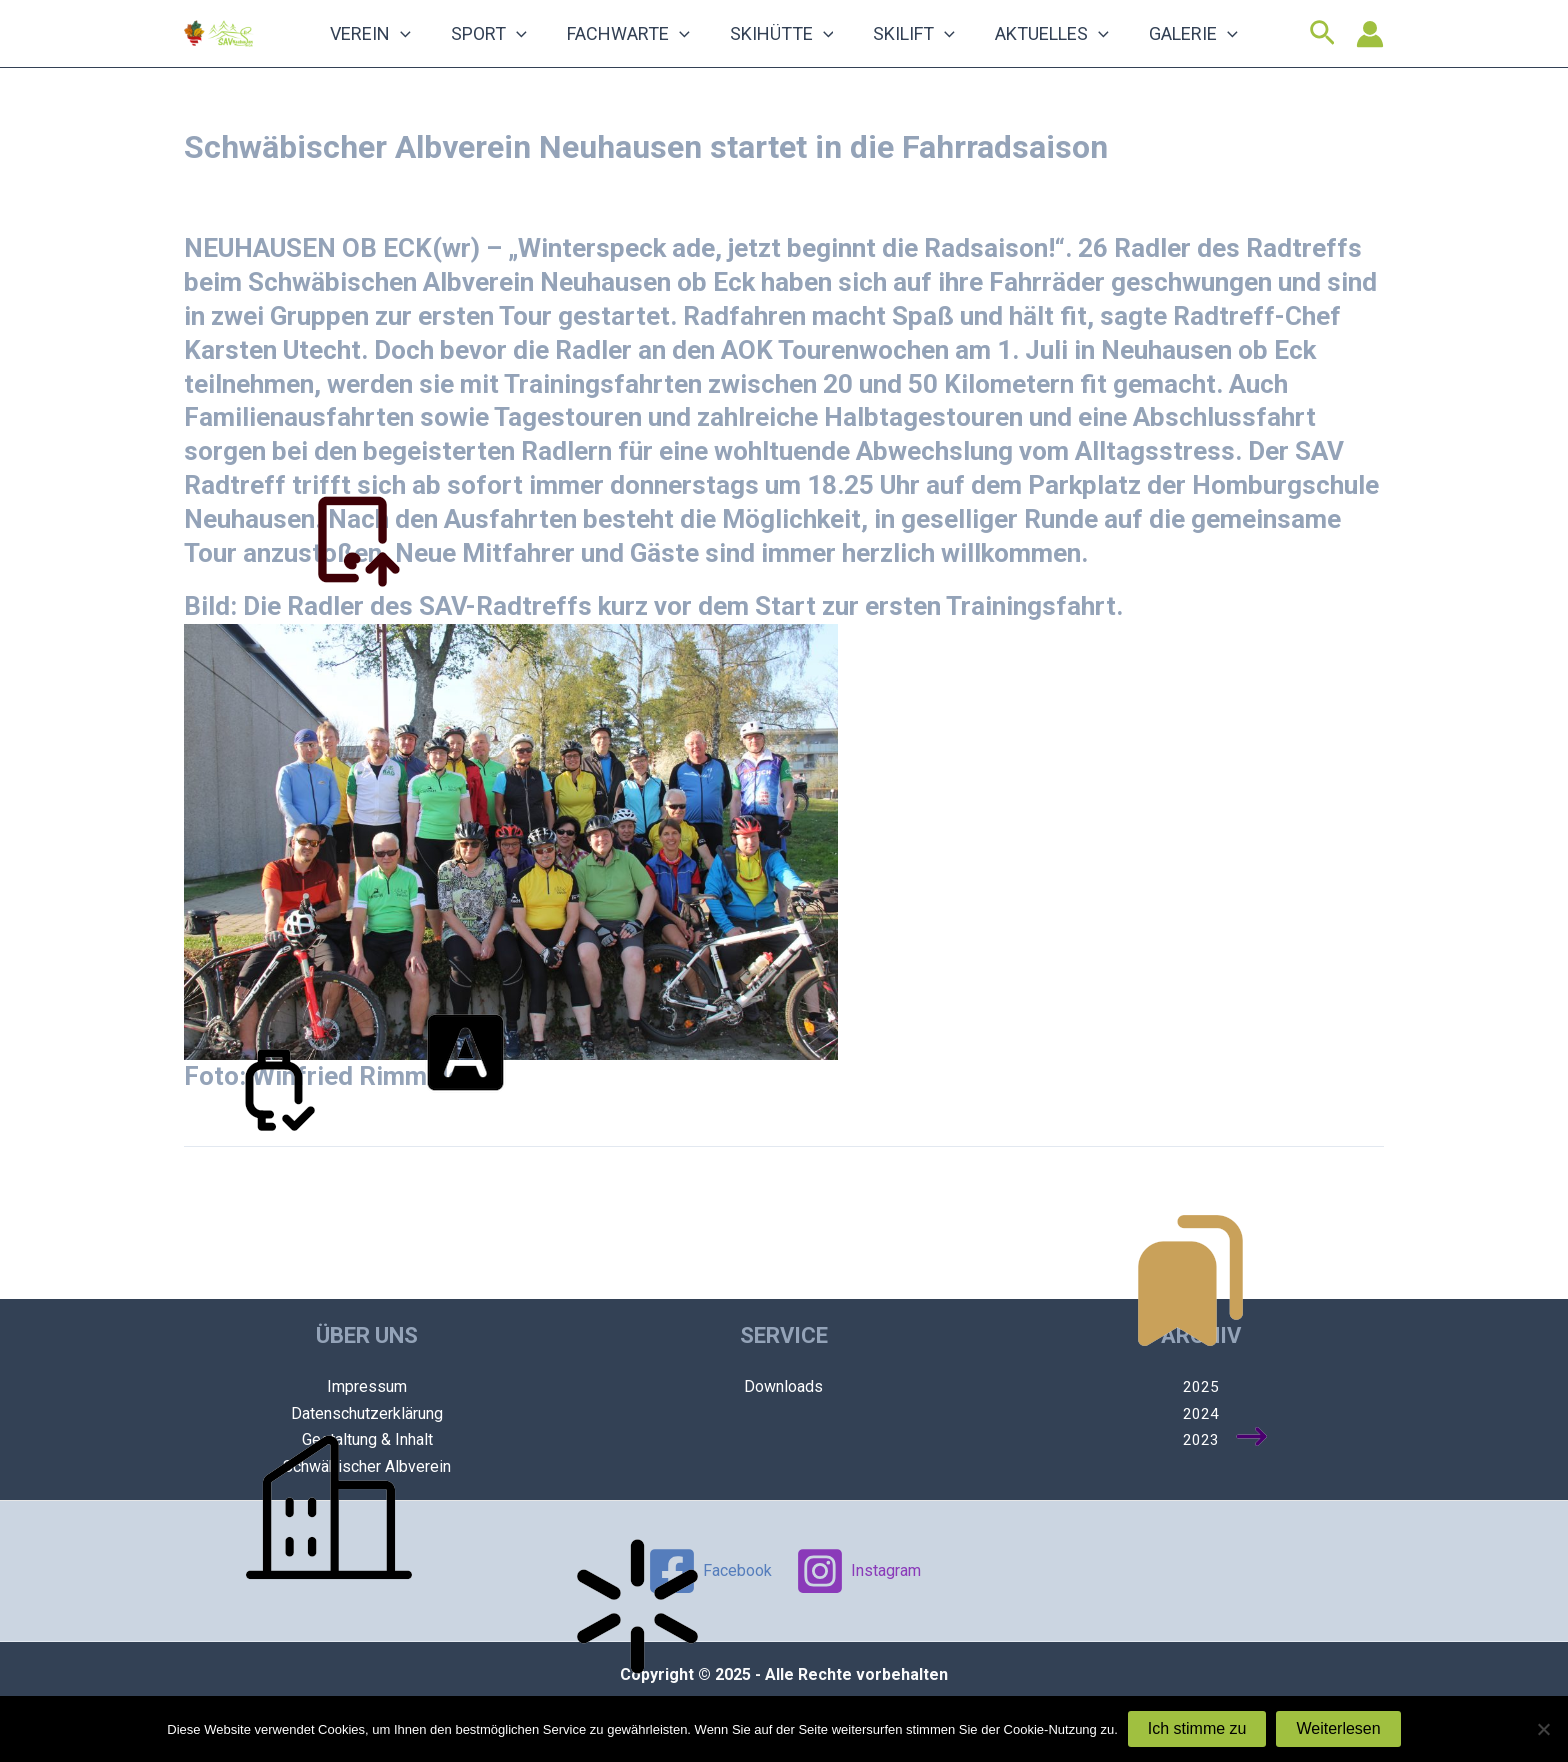  I want to click on view nearby buildings or offices, so click(329, 1513).